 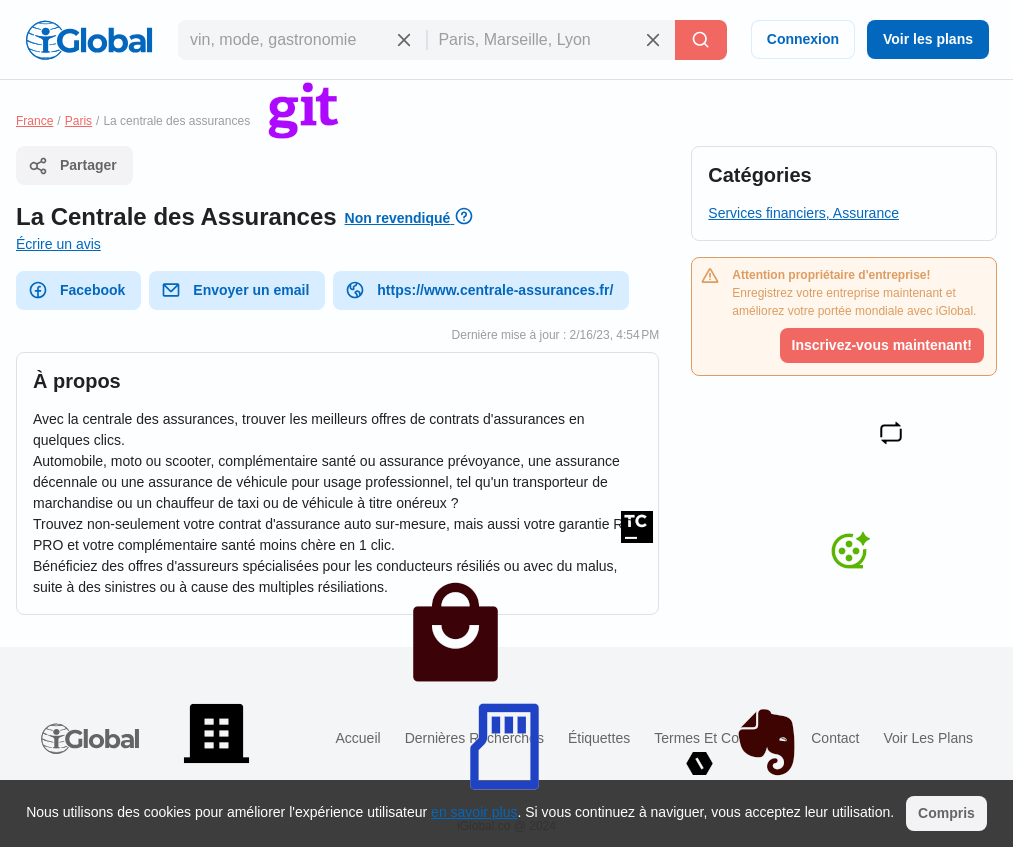 I want to click on git version control system logo, so click(x=303, y=110).